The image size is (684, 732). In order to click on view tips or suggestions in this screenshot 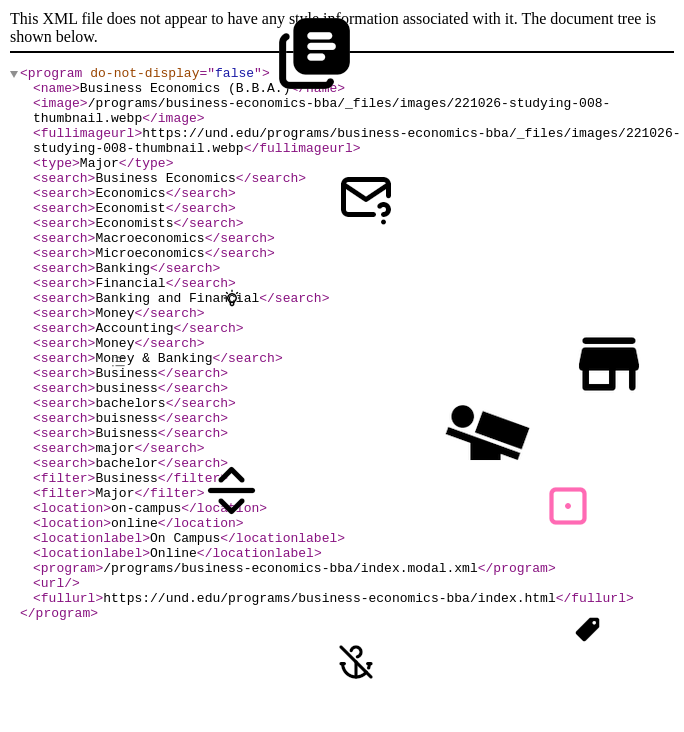, I will do `click(232, 298)`.